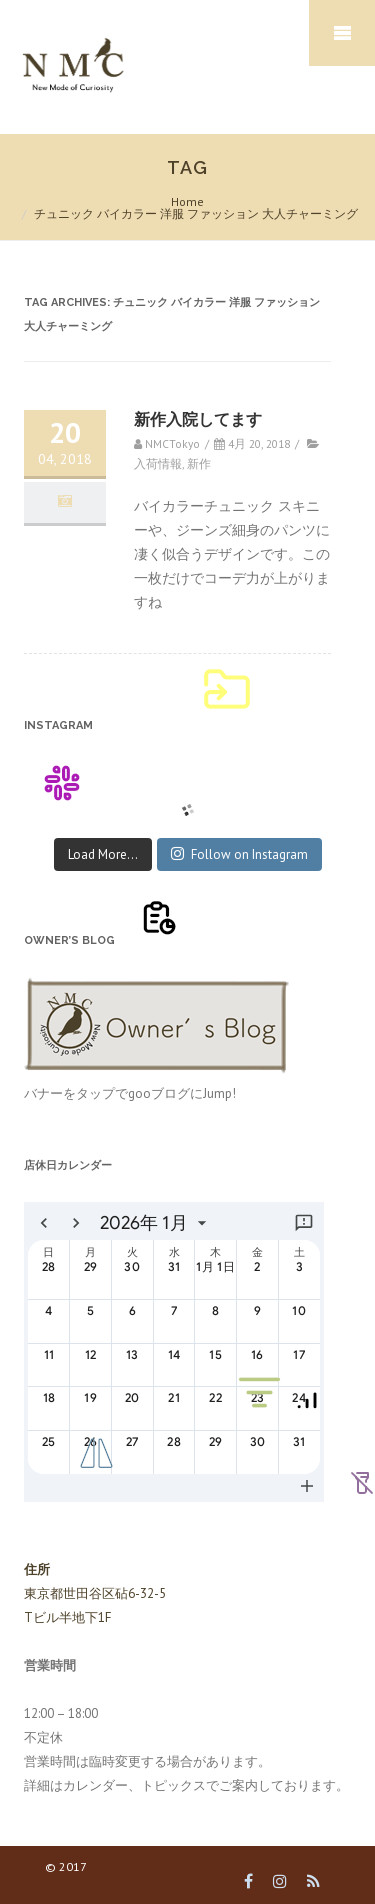 The image size is (375, 1904). I want to click on flashlight is currently off, so click(362, 1483).